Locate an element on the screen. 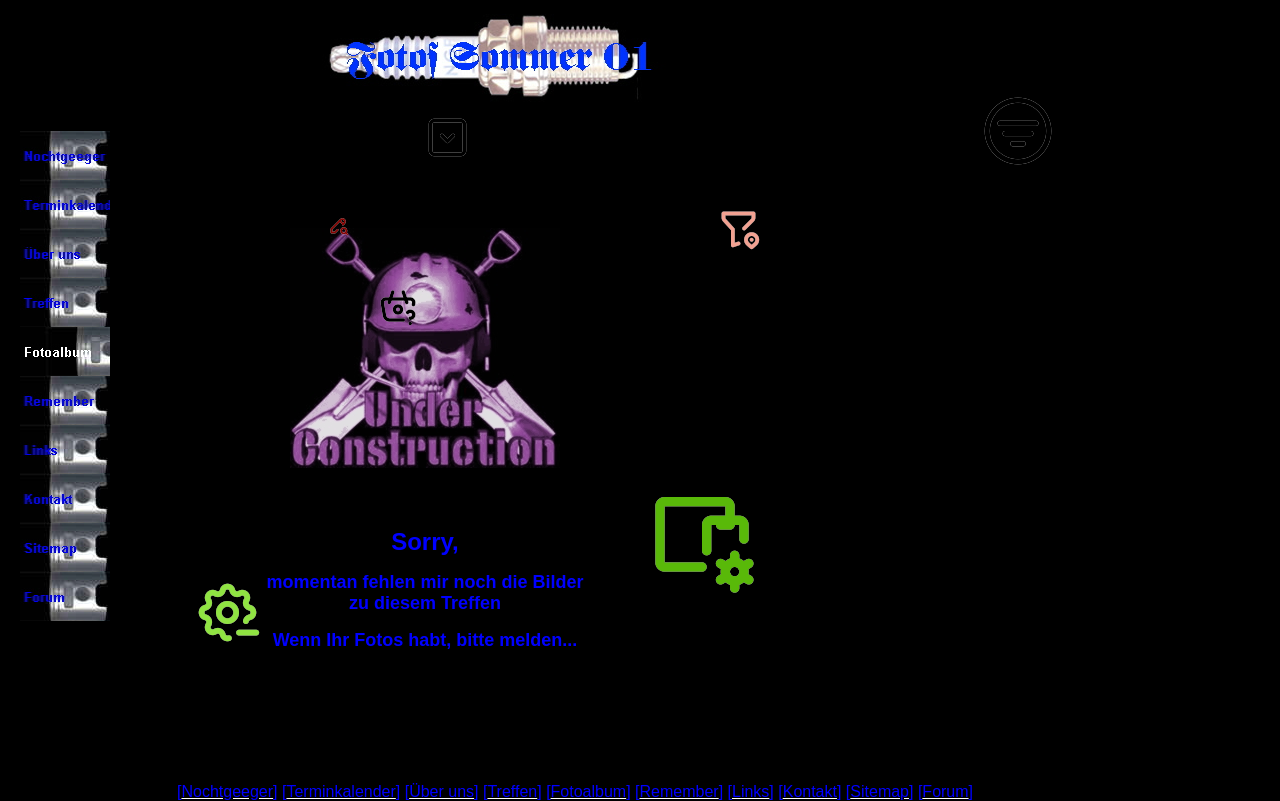 The image size is (1280, 801). expand content or reveal more options is located at coordinates (447, 137).